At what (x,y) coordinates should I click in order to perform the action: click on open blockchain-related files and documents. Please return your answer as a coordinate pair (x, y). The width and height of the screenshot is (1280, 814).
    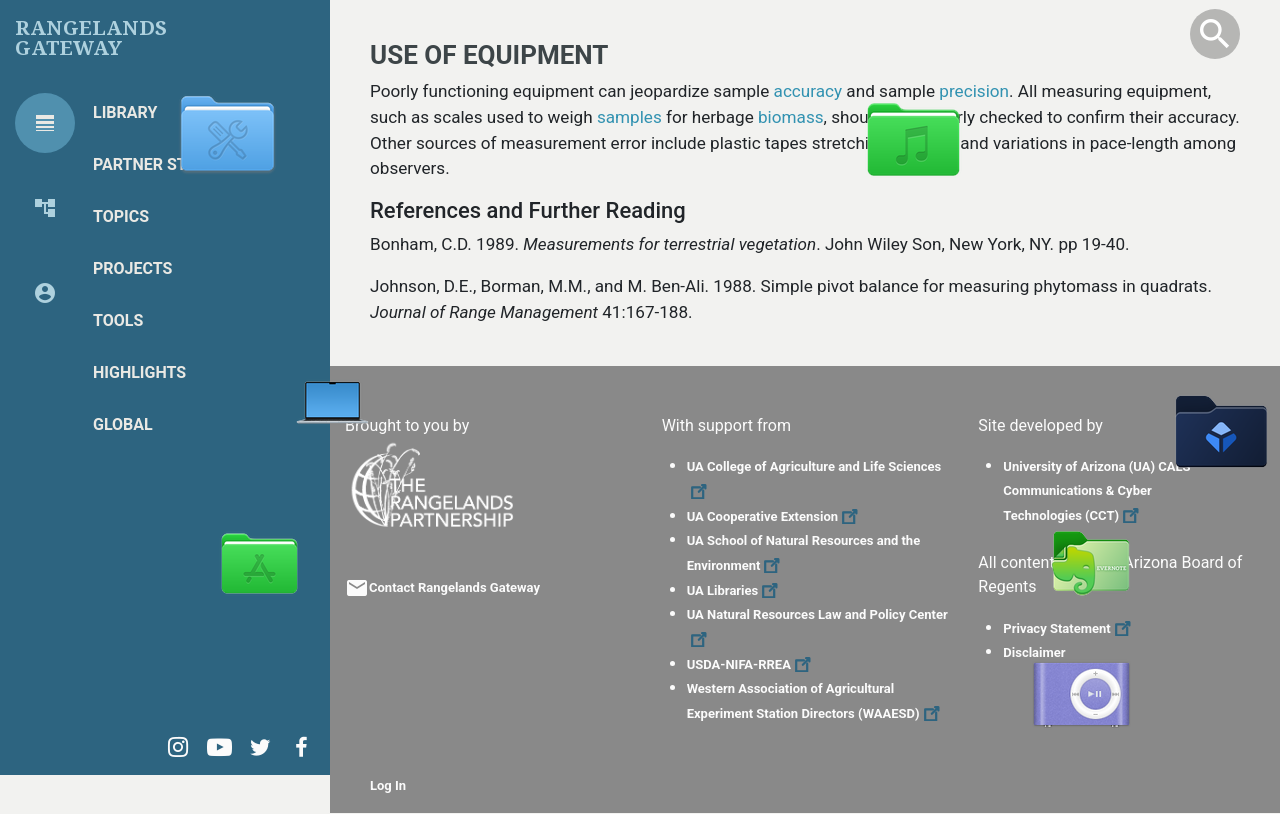
    Looking at the image, I should click on (1221, 434).